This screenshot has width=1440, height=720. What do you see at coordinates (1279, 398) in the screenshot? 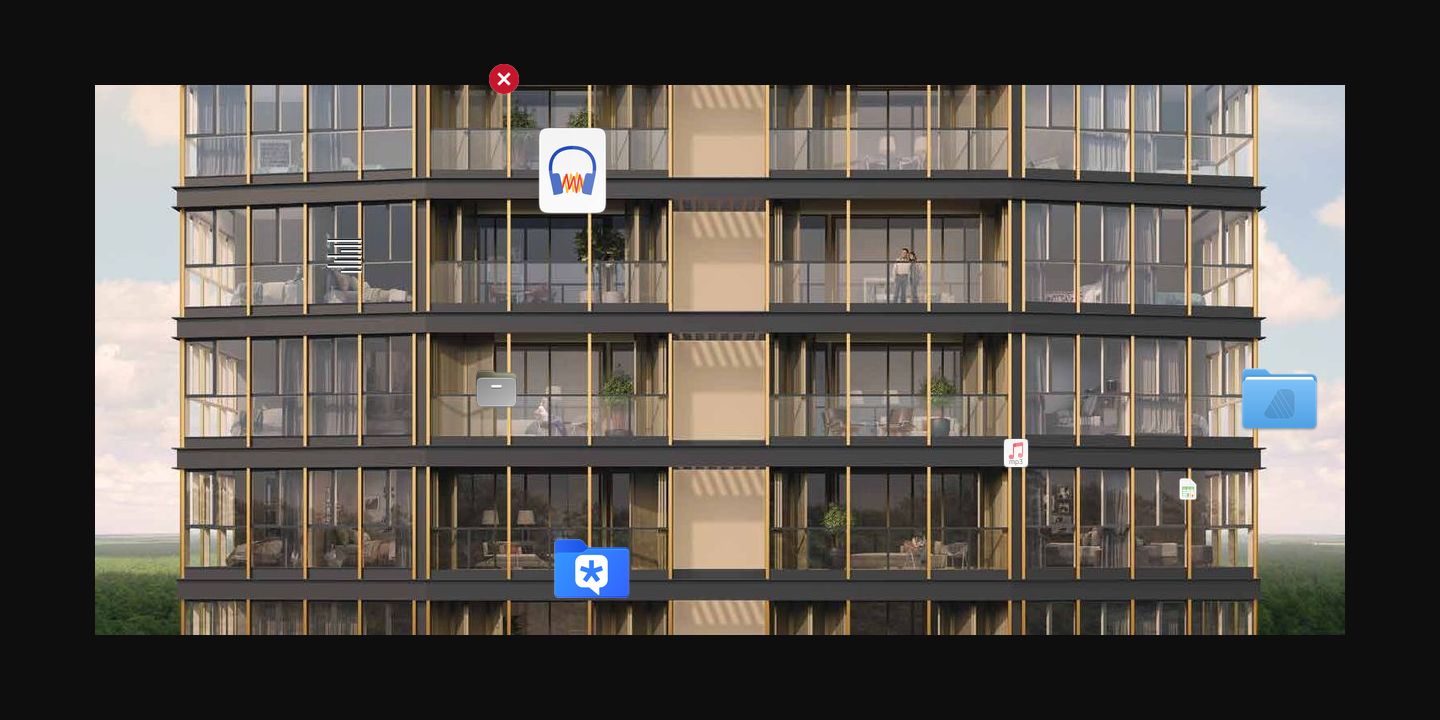
I see `open affinity publisher project folder` at bounding box center [1279, 398].